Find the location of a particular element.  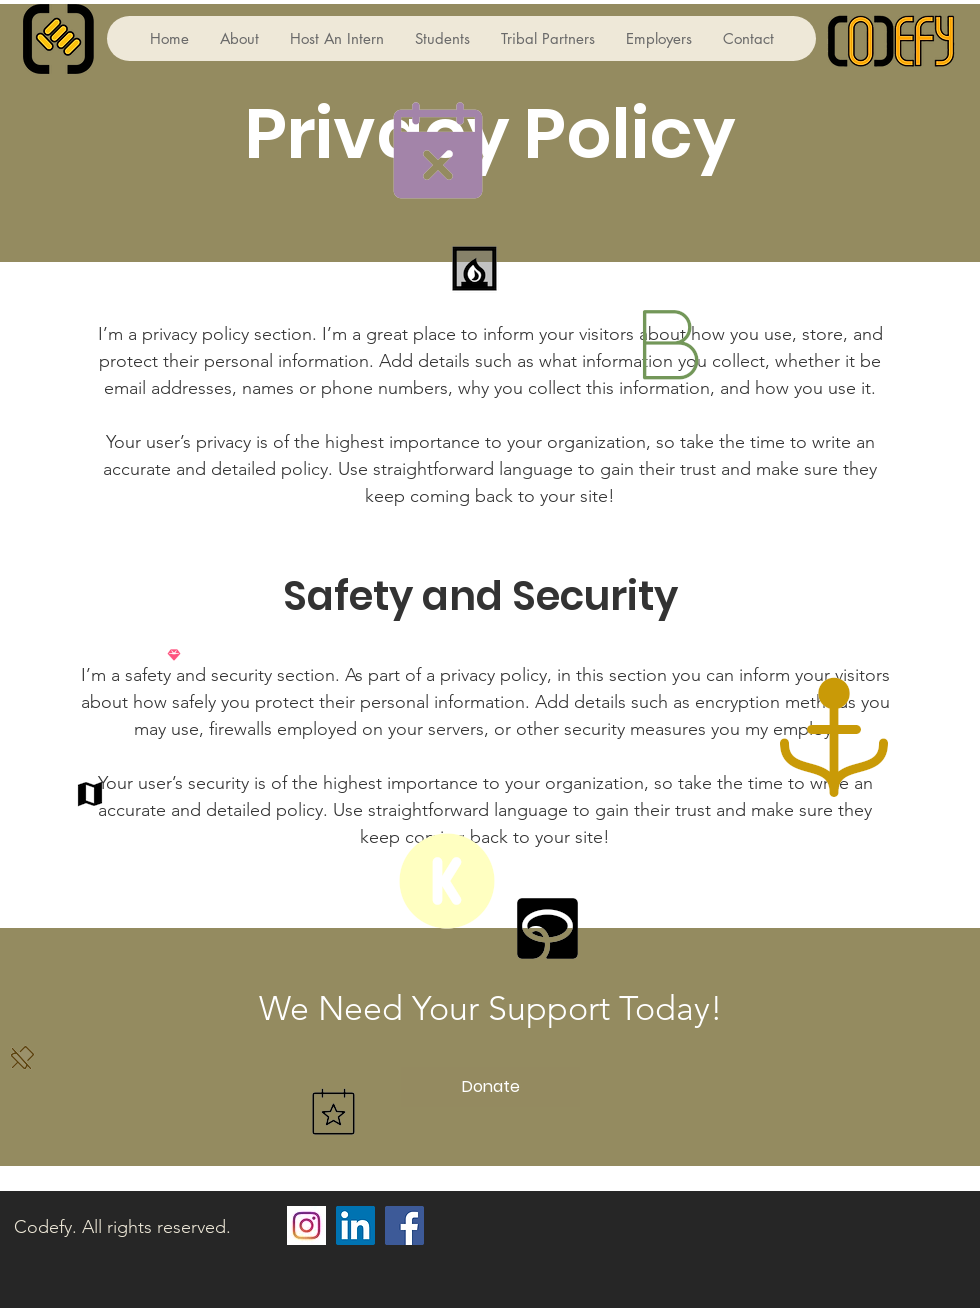

navigate to marina or port locations is located at coordinates (834, 734).